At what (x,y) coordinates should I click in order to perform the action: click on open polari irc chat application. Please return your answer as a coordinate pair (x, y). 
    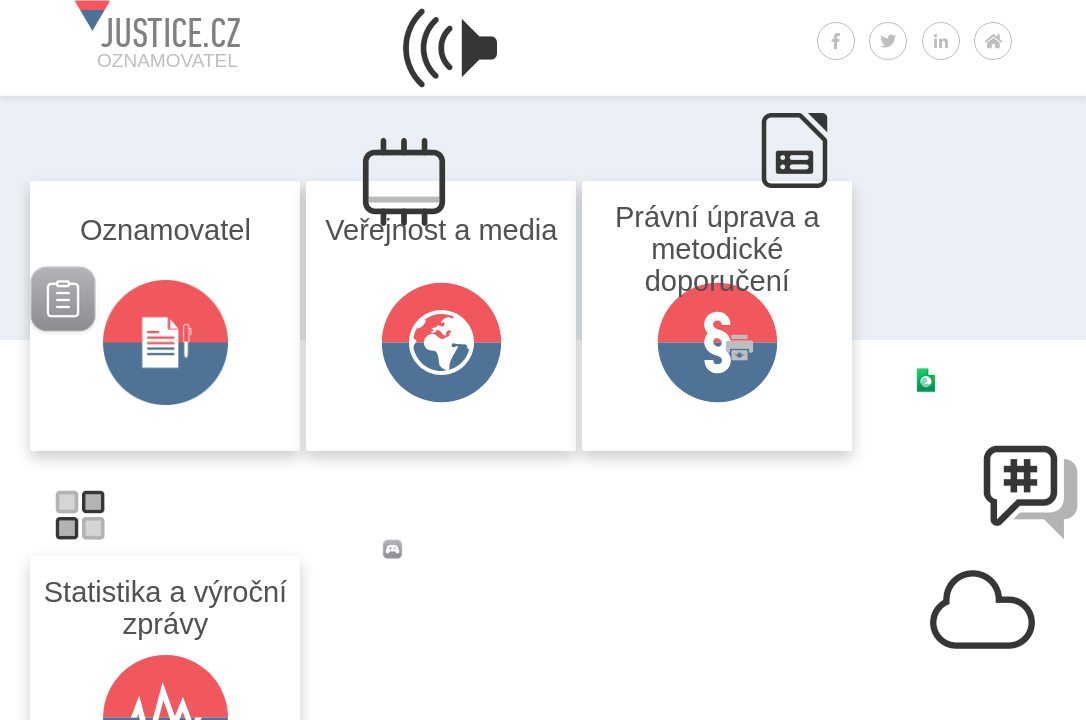
    Looking at the image, I should click on (1030, 492).